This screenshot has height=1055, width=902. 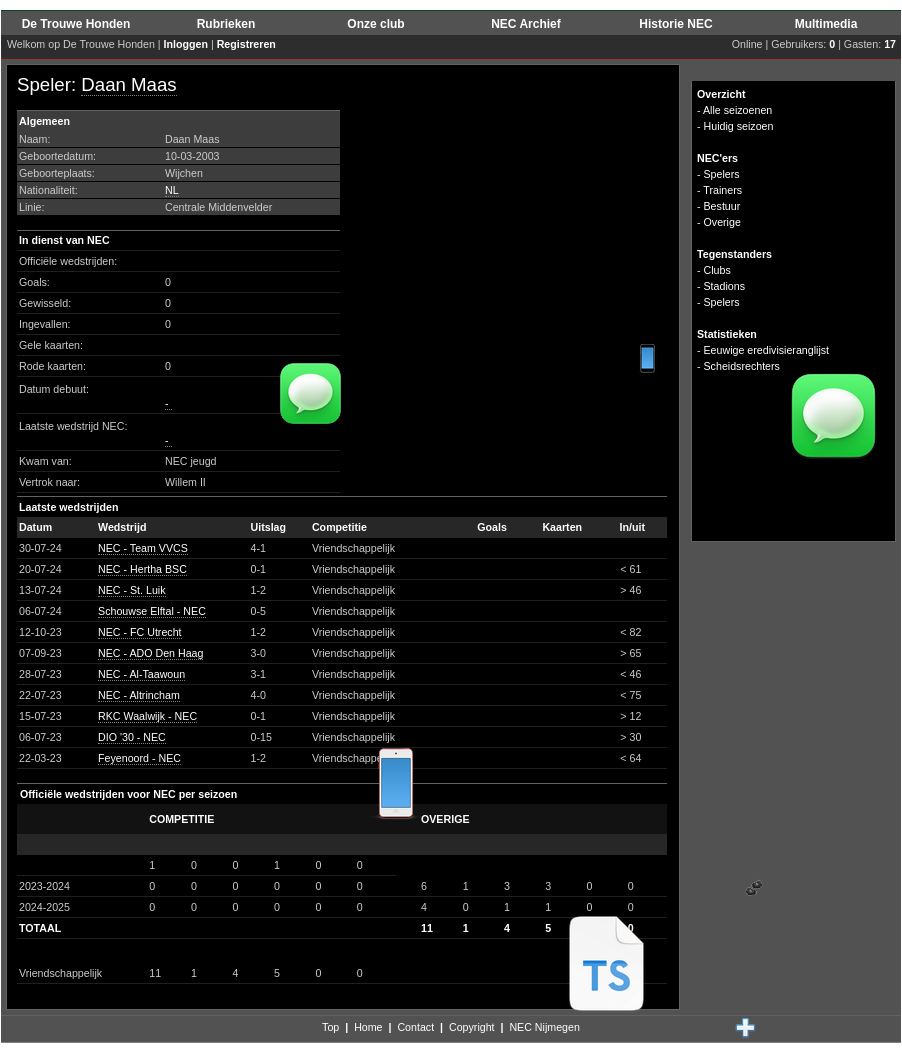 I want to click on open the messages app, so click(x=310, y=393).